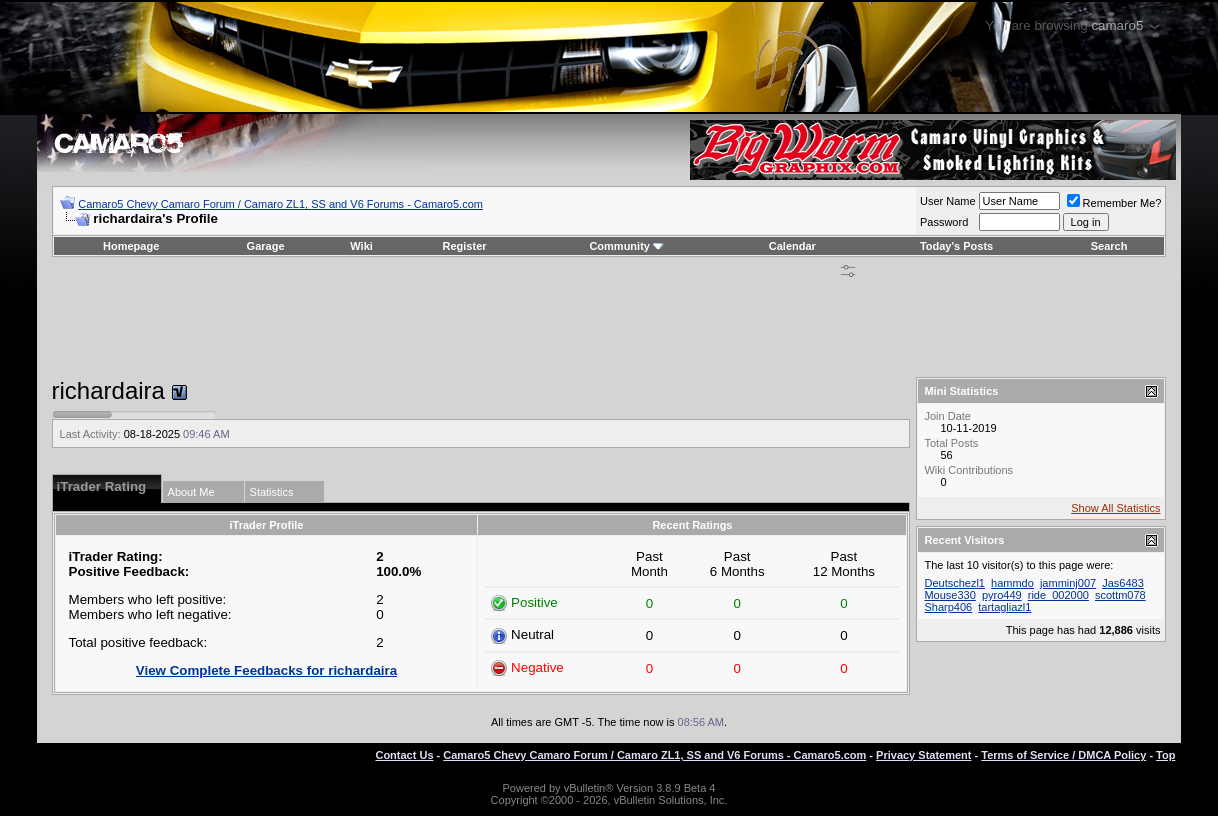  Describe the element at coordinates (848, 271) in the screenshot. I see `adjust settings or preferences` at that location.